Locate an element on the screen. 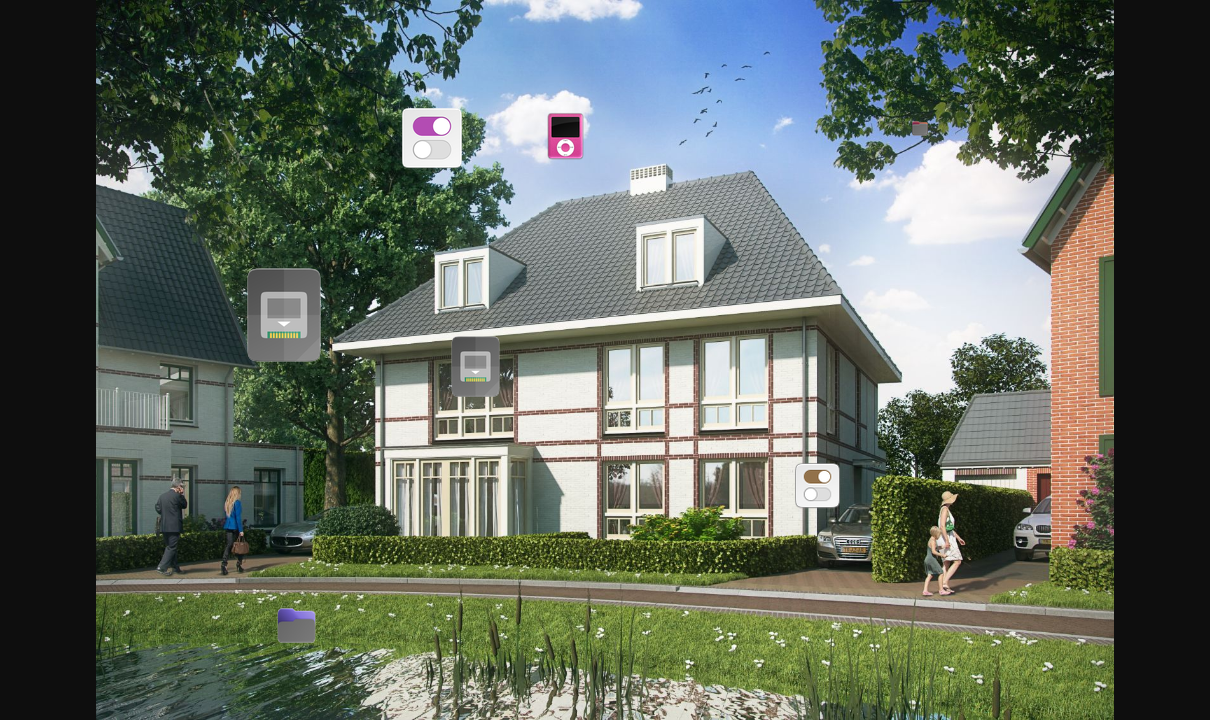 The height and width of the screenshot is (720, 1210). sega master system ROM file is located at coordinates (475, 366).